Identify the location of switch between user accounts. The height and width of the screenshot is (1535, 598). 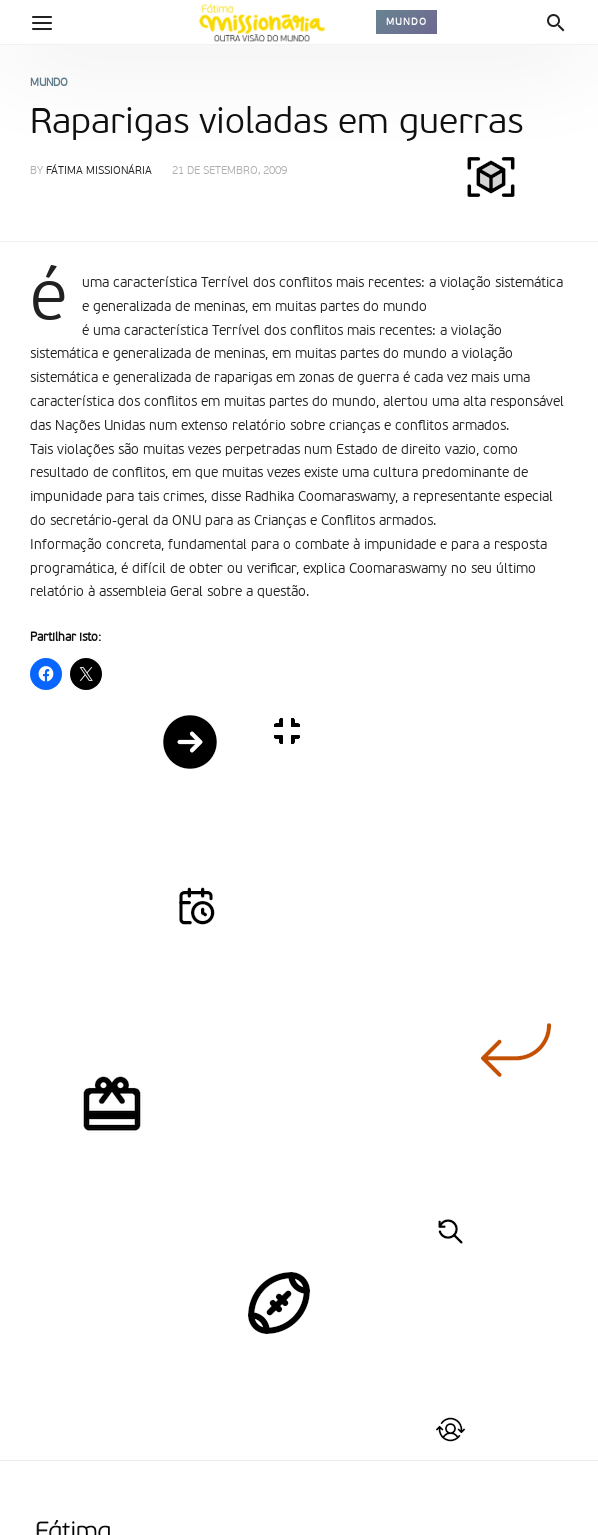
(450, 1429).